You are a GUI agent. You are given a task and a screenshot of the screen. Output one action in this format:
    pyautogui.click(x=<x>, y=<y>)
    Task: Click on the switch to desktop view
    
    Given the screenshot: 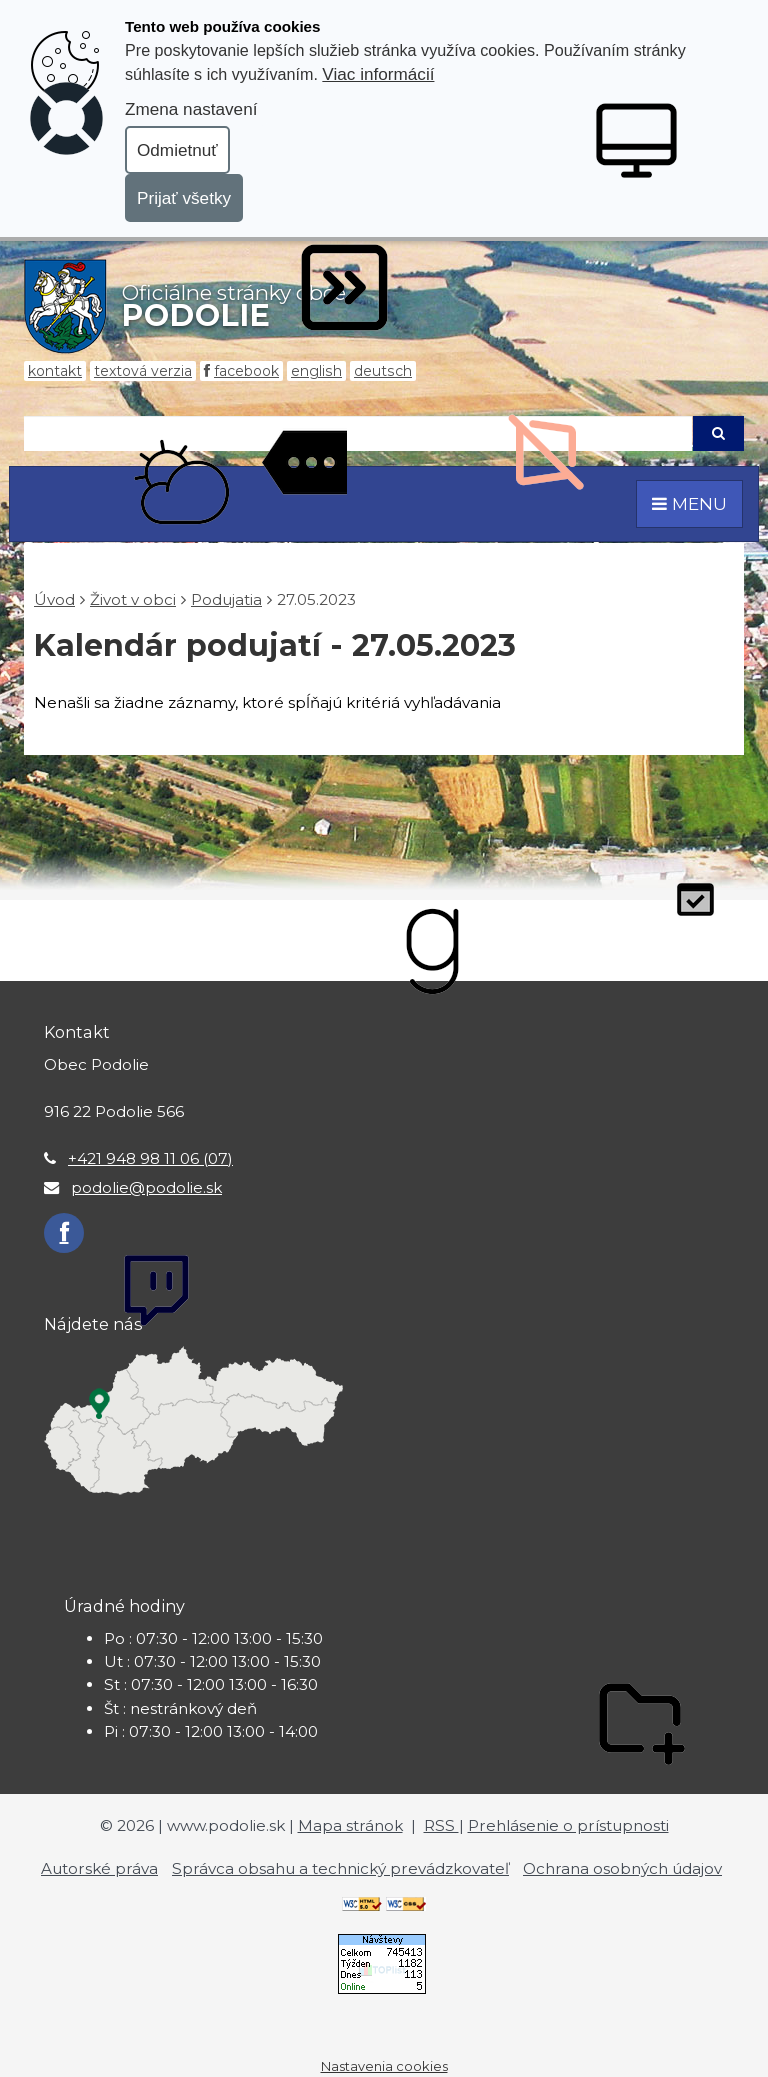 What is the action you would take?
    pyautogui.click(x=636, y=137)
    